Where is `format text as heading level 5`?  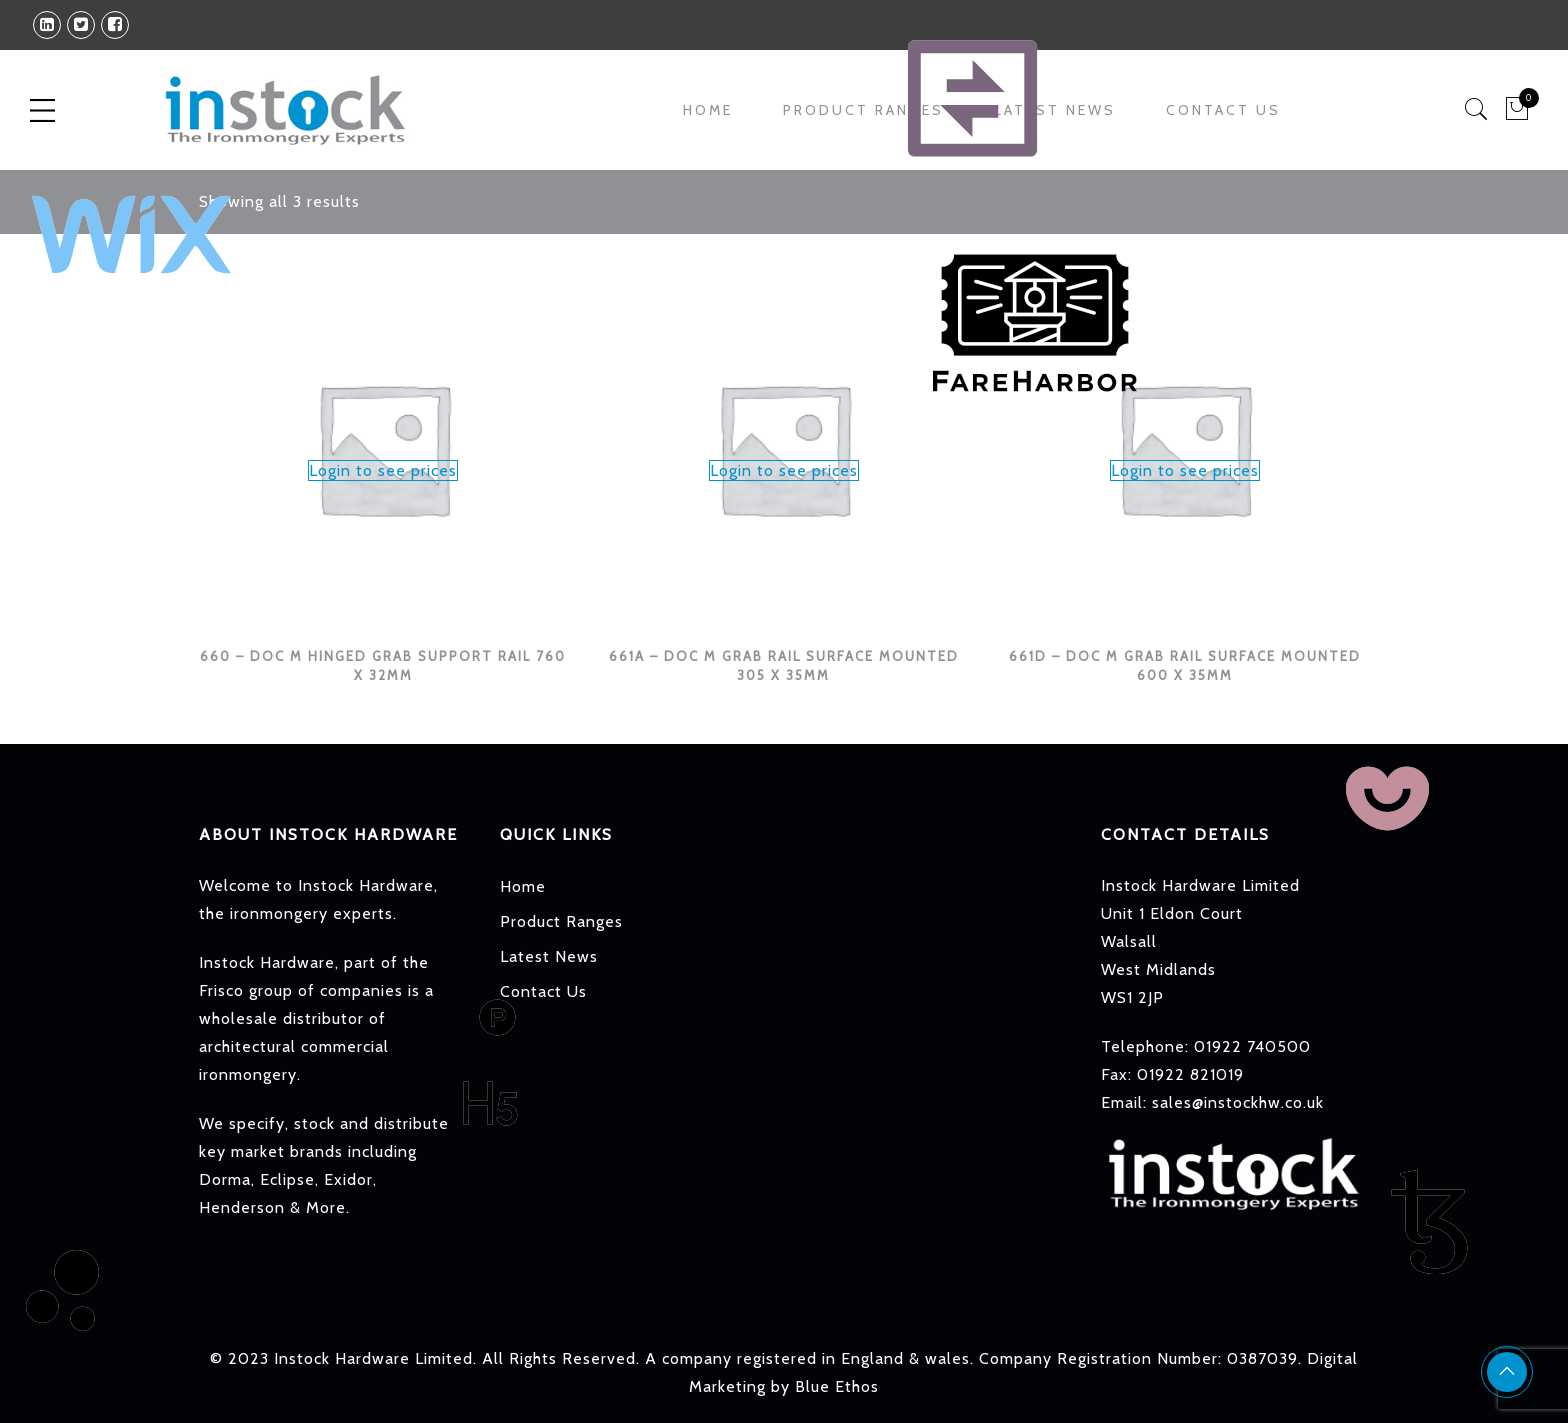
format text as heading level 5 is located at coordinates (490, 1103).